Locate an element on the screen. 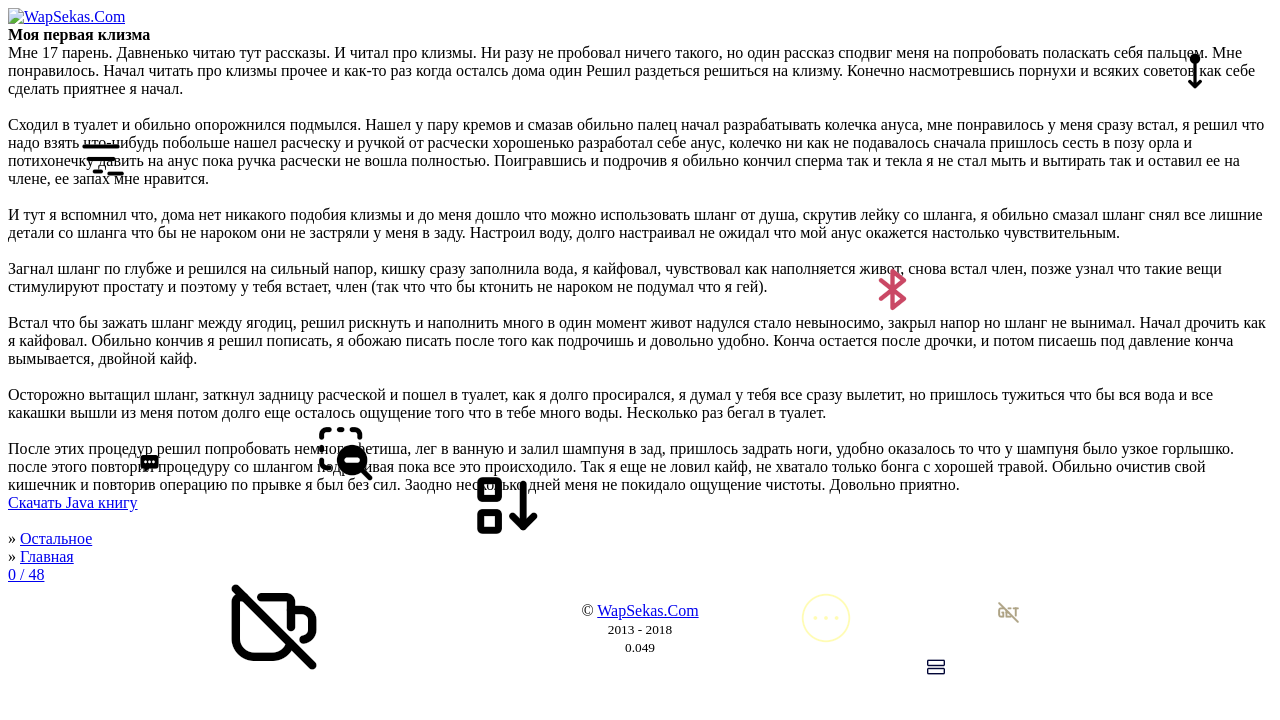 This screenshot has width=1280, height=720. toggle bluetooth connectivity on or off is located at coordinates (892, 289).